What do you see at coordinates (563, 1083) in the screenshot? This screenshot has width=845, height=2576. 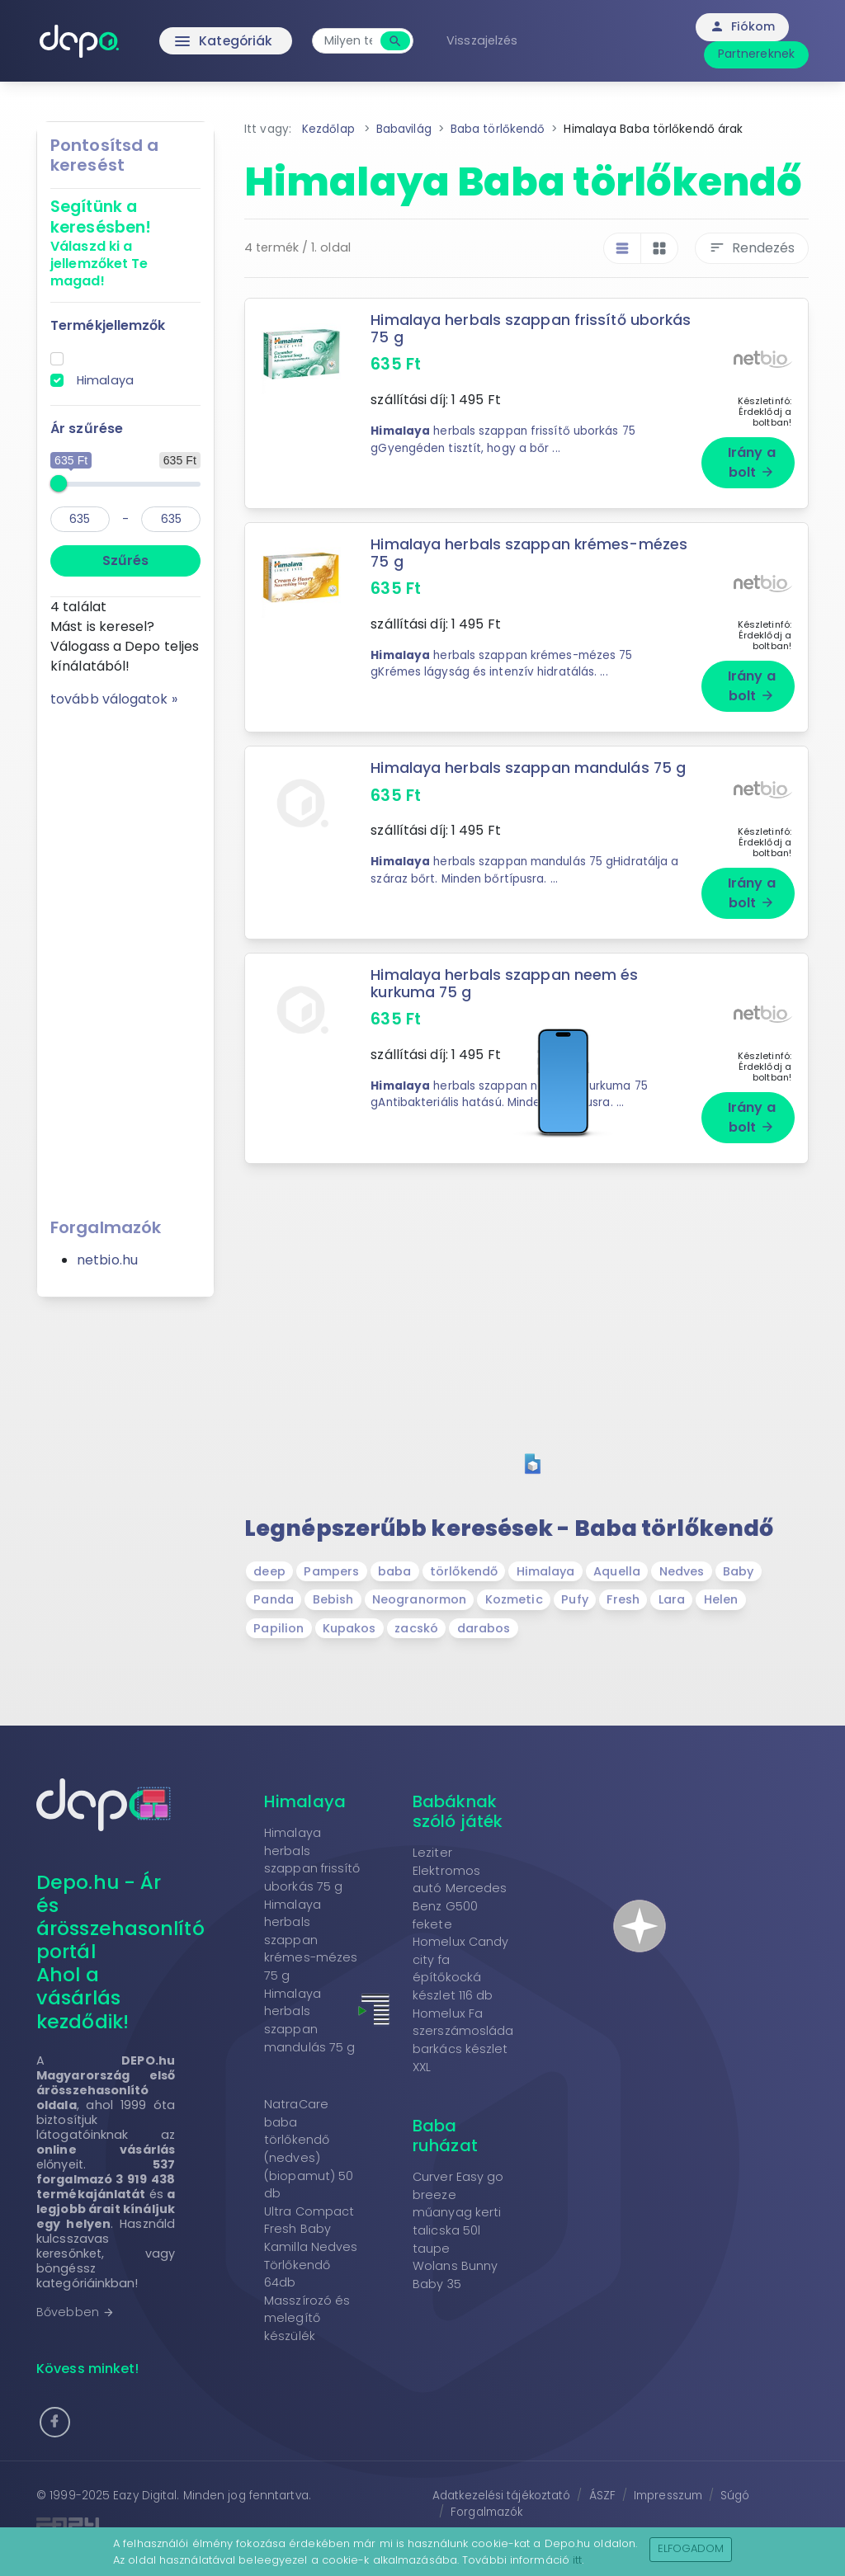 I see `iPhone 15 device icon` at bounding box center [563, 1083].